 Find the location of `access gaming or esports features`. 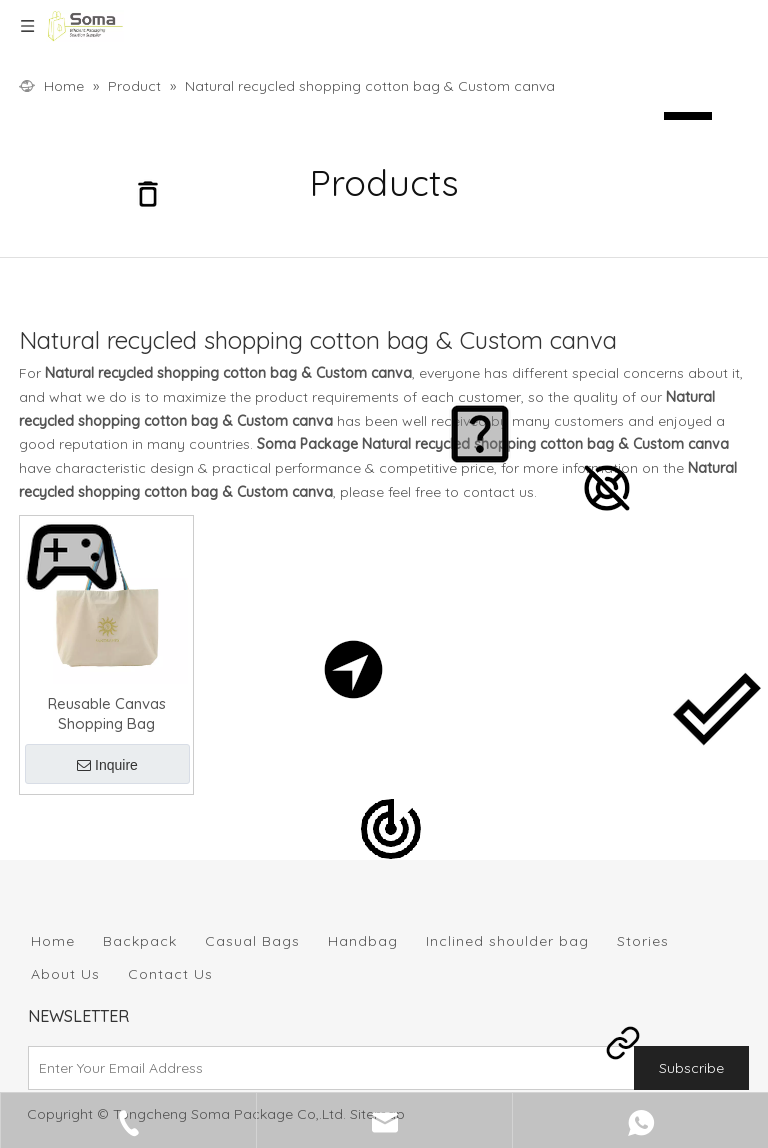

access gaming or esports features is located at coordinates (72, 557).